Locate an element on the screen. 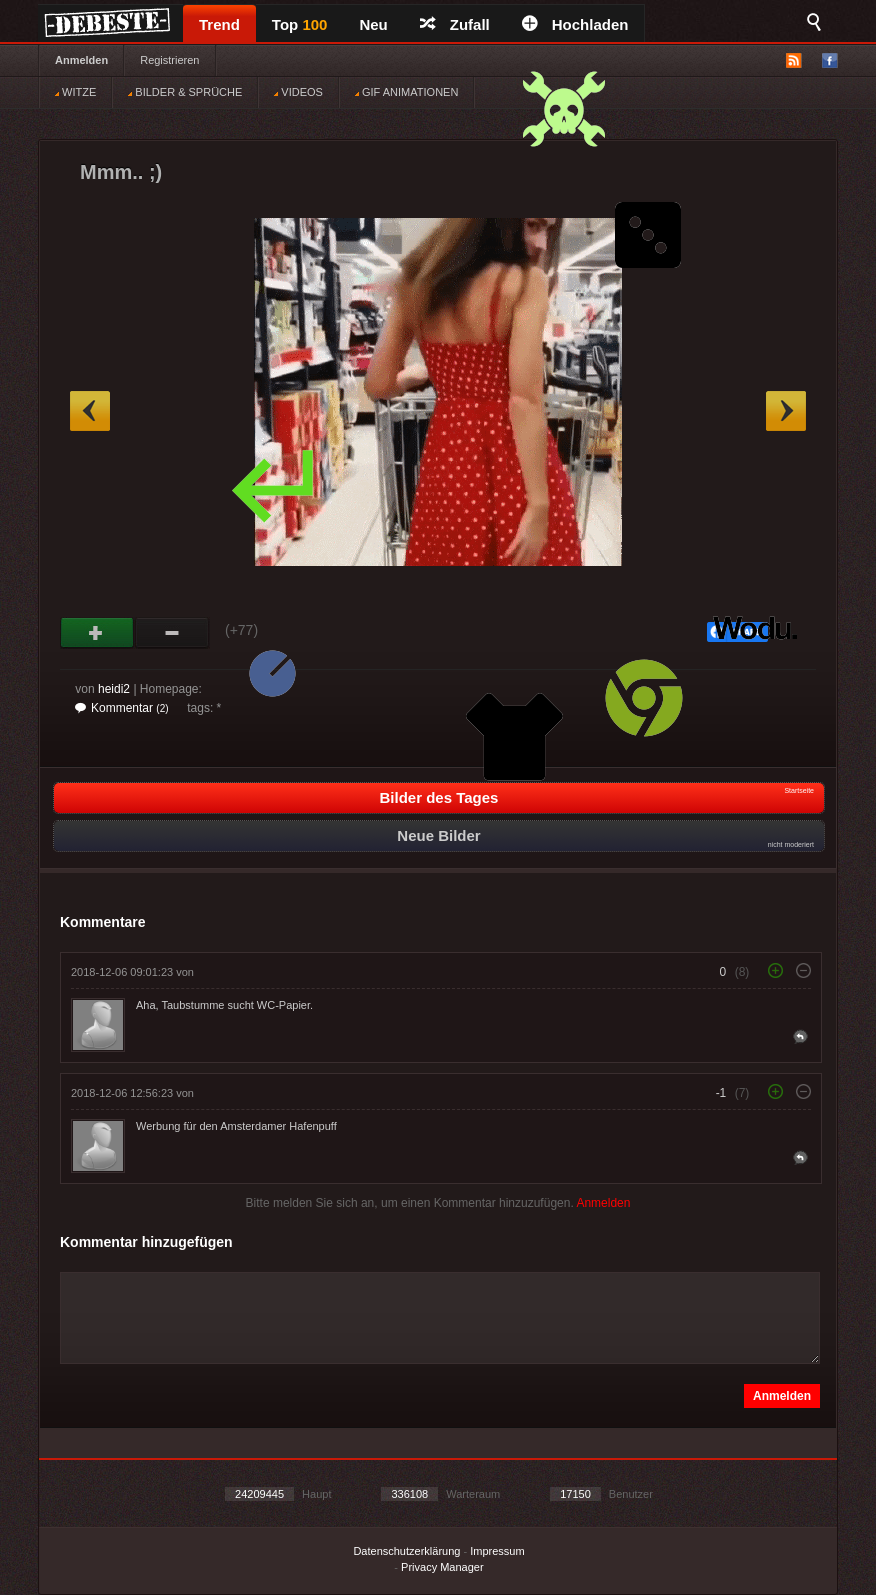 The height and width of the screenshot is (1595, 876). open navigation or directional tools is located at coordinates (272, 673).